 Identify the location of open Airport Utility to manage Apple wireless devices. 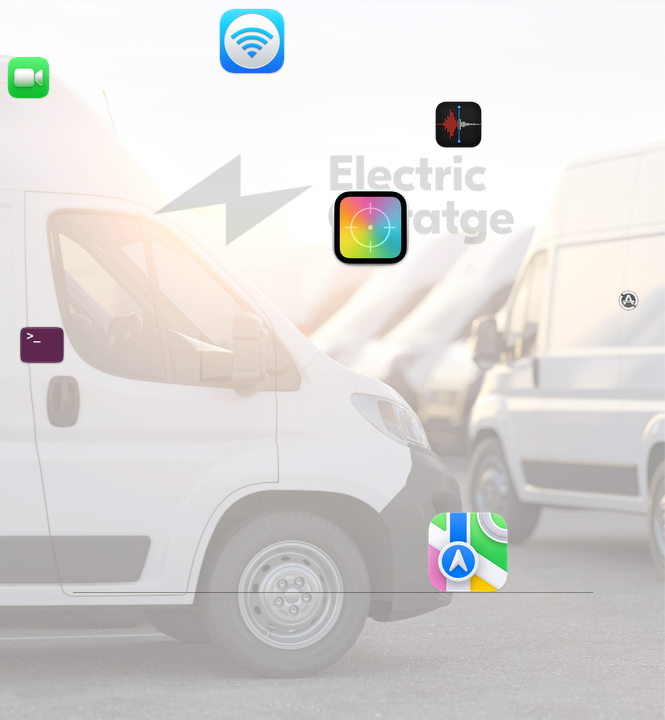
(252, 41).